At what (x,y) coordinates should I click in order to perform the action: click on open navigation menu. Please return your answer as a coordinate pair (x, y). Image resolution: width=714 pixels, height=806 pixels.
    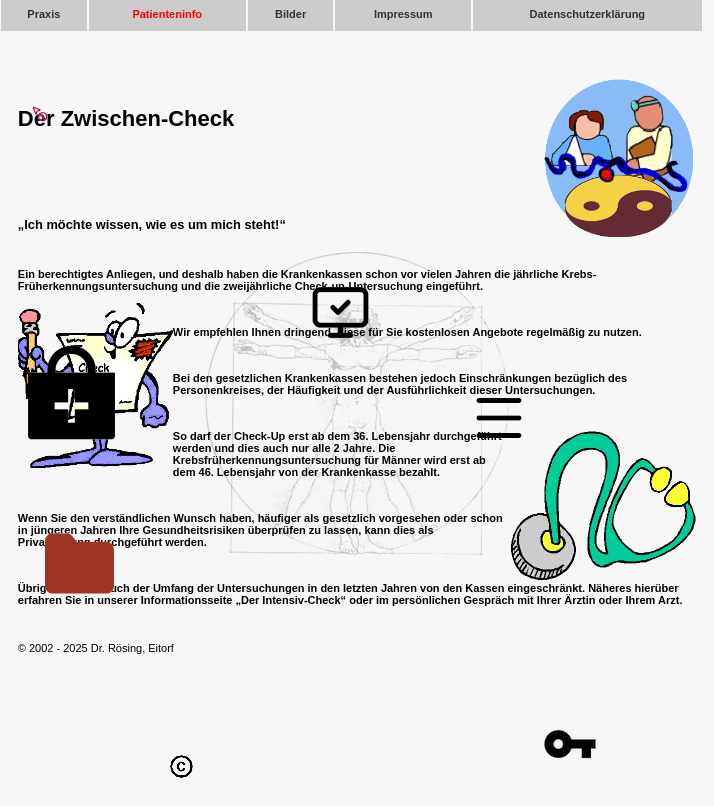
    Looking at the image, I should click on (499, 418).